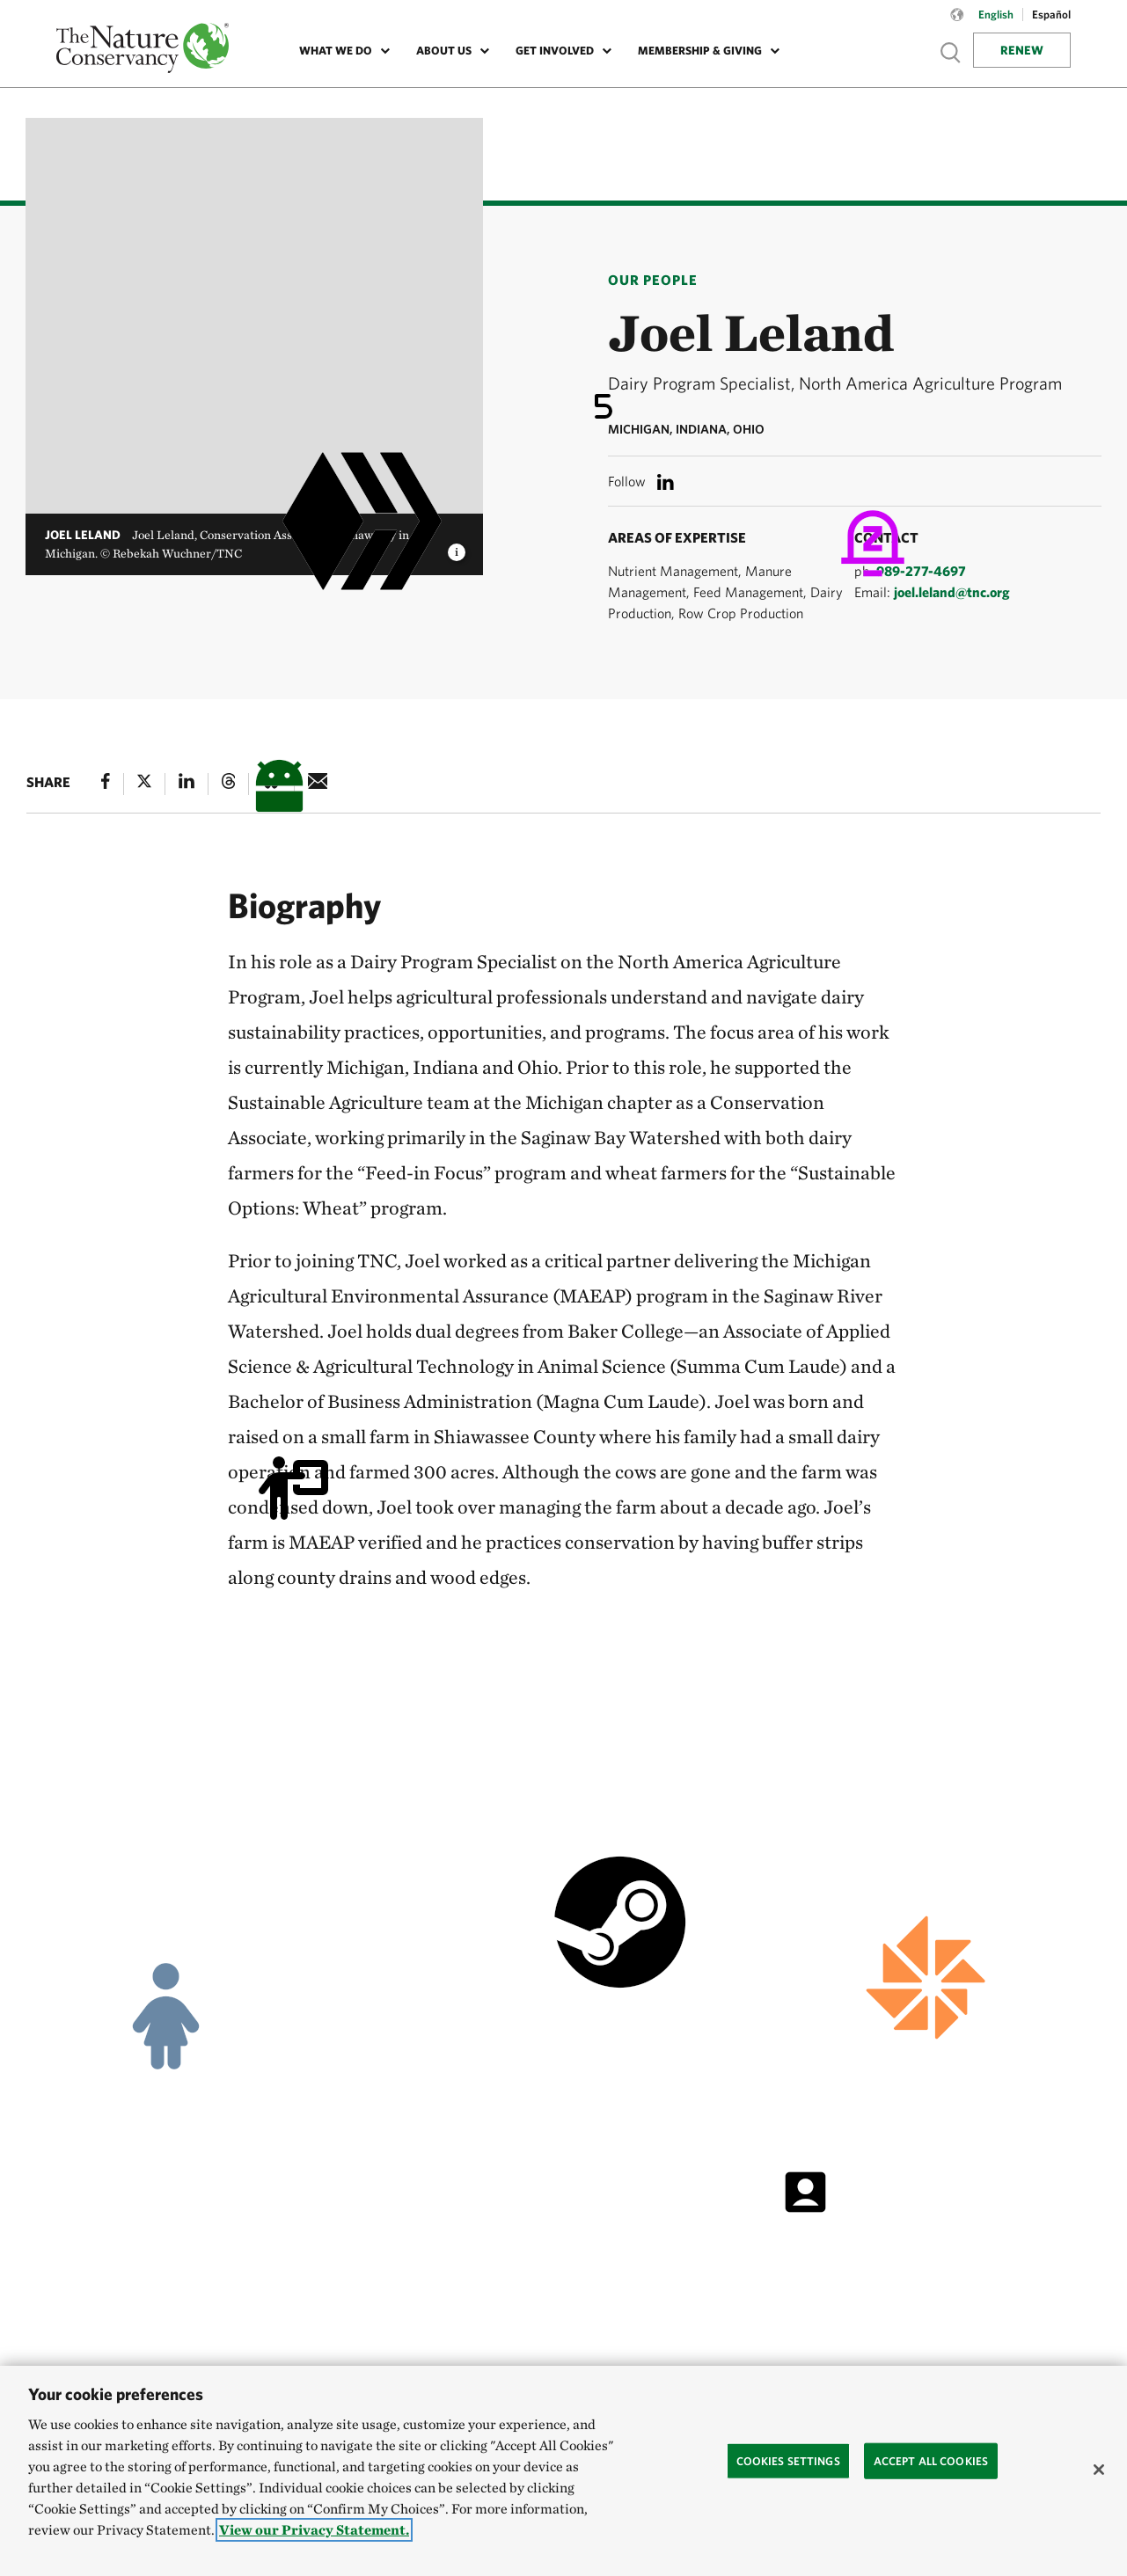 This screenshot has width=1127, height=2576. I want to click on snooze notifications temporarily, so click(873, 542).